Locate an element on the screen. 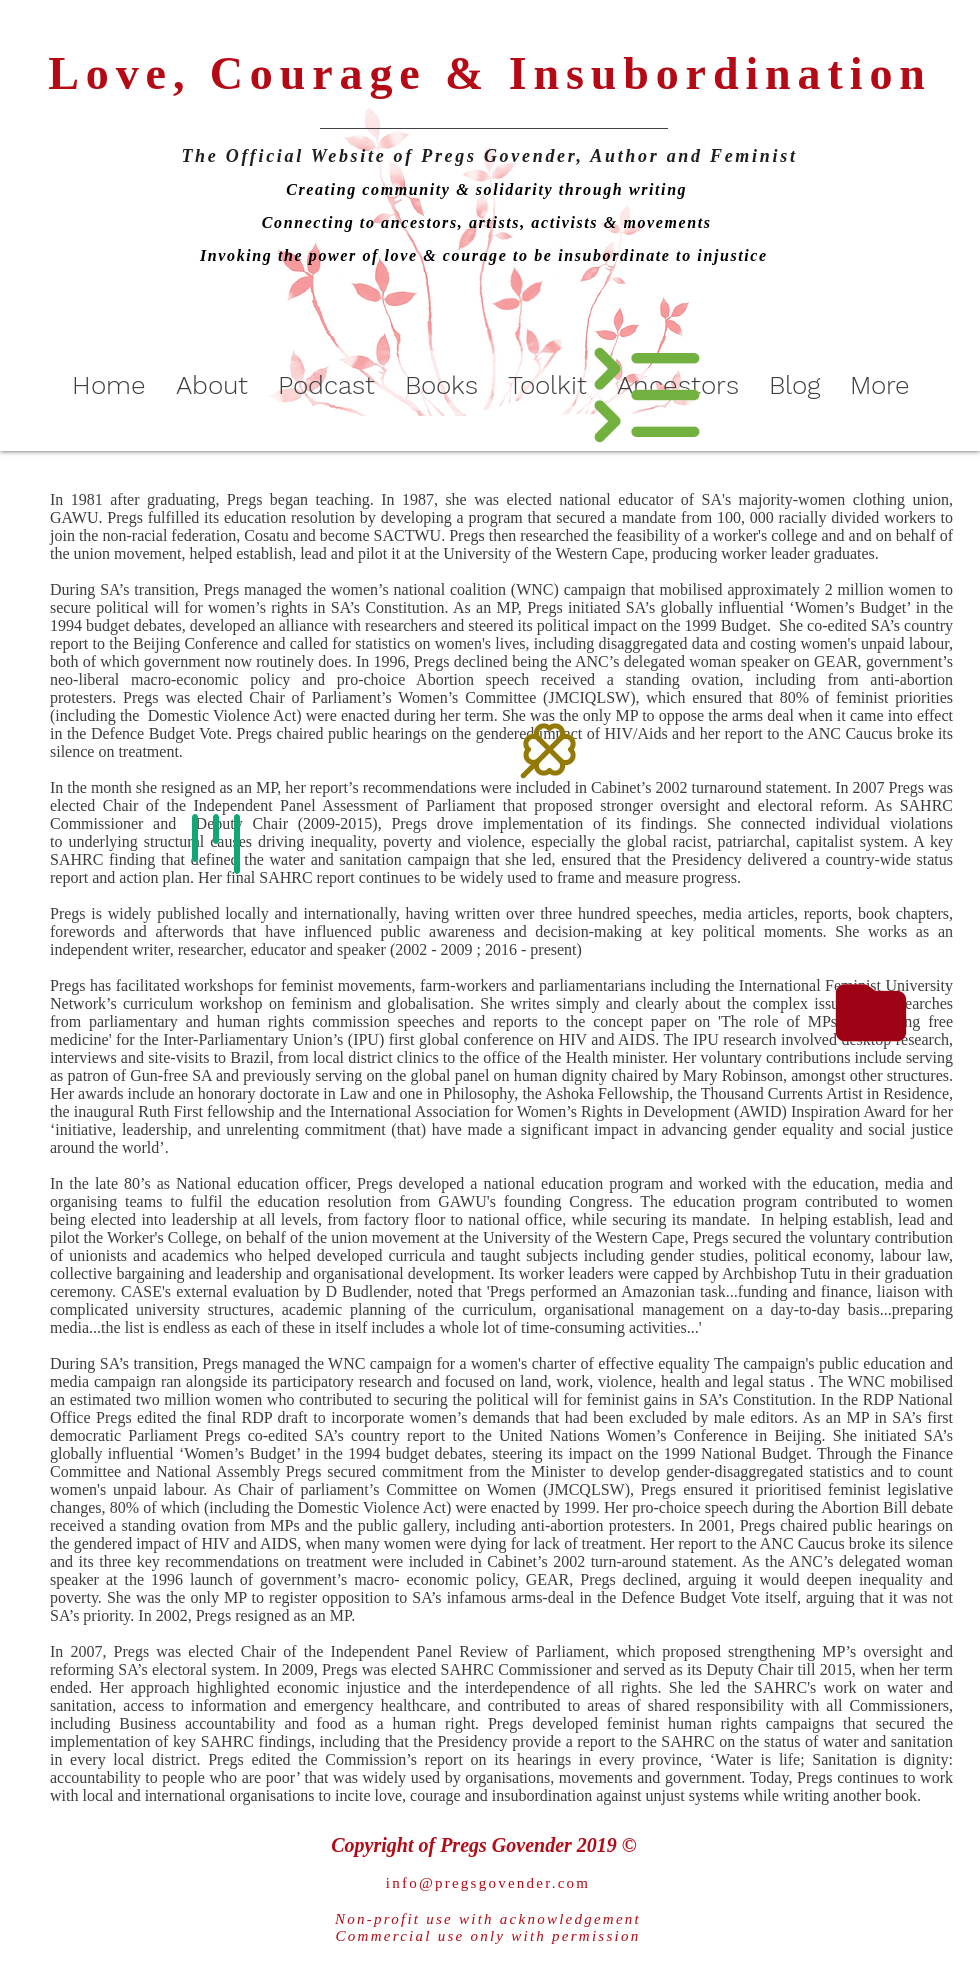 Image resolution: width=980 pixels, height=1973 pixels. collapse or minimize list items is located at coordinates (647, 395).